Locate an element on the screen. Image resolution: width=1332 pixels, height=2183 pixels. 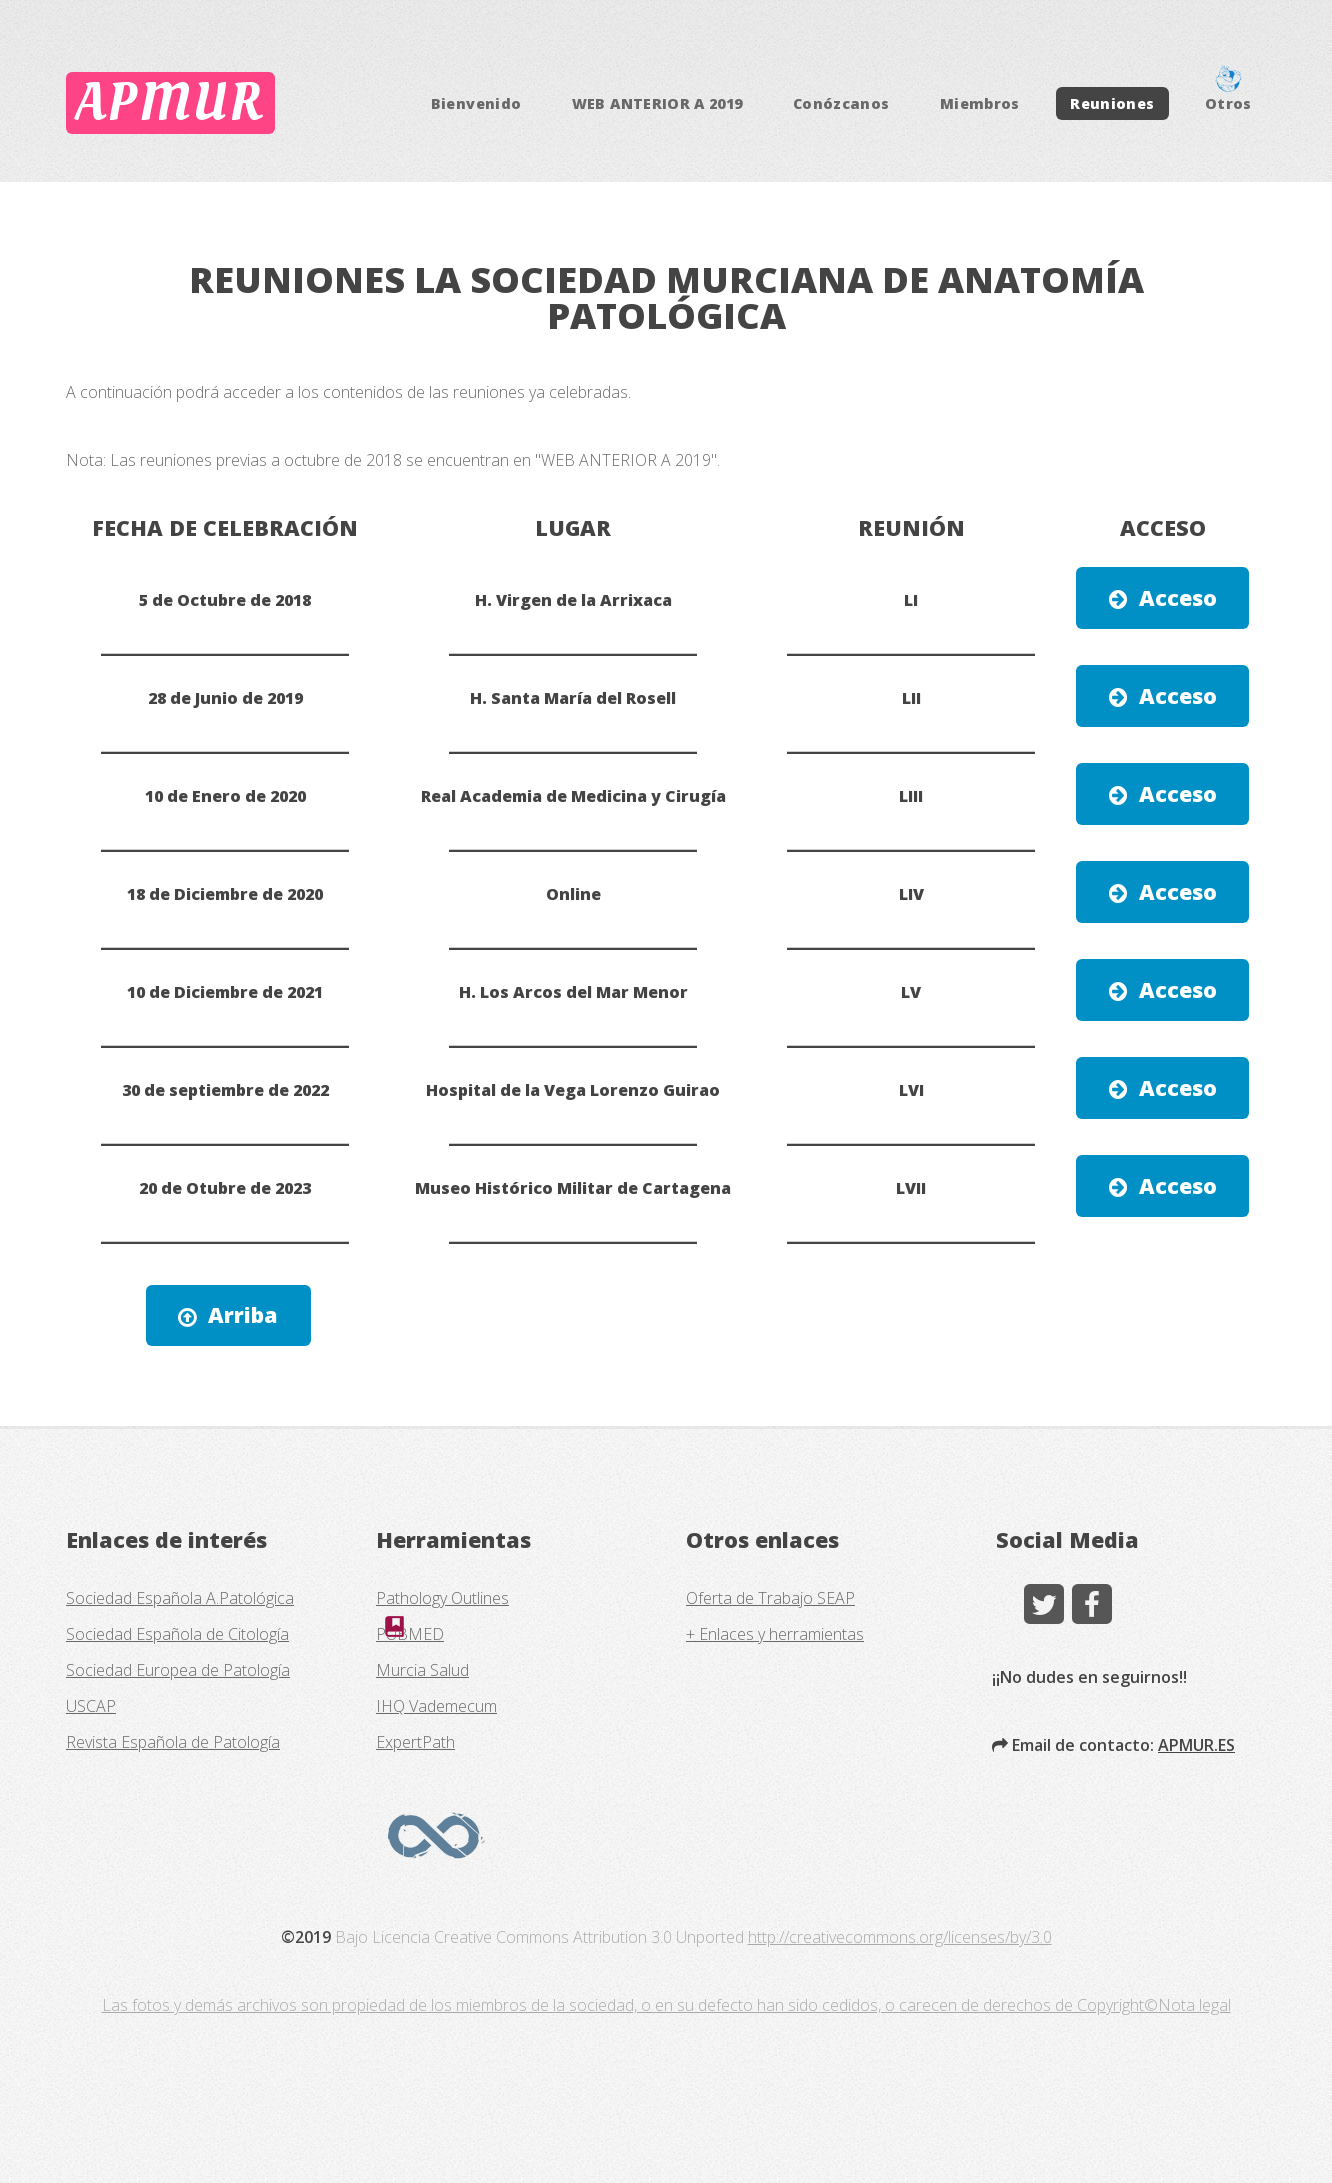
access your bookmarked items is located at coordinates (394, 1626).